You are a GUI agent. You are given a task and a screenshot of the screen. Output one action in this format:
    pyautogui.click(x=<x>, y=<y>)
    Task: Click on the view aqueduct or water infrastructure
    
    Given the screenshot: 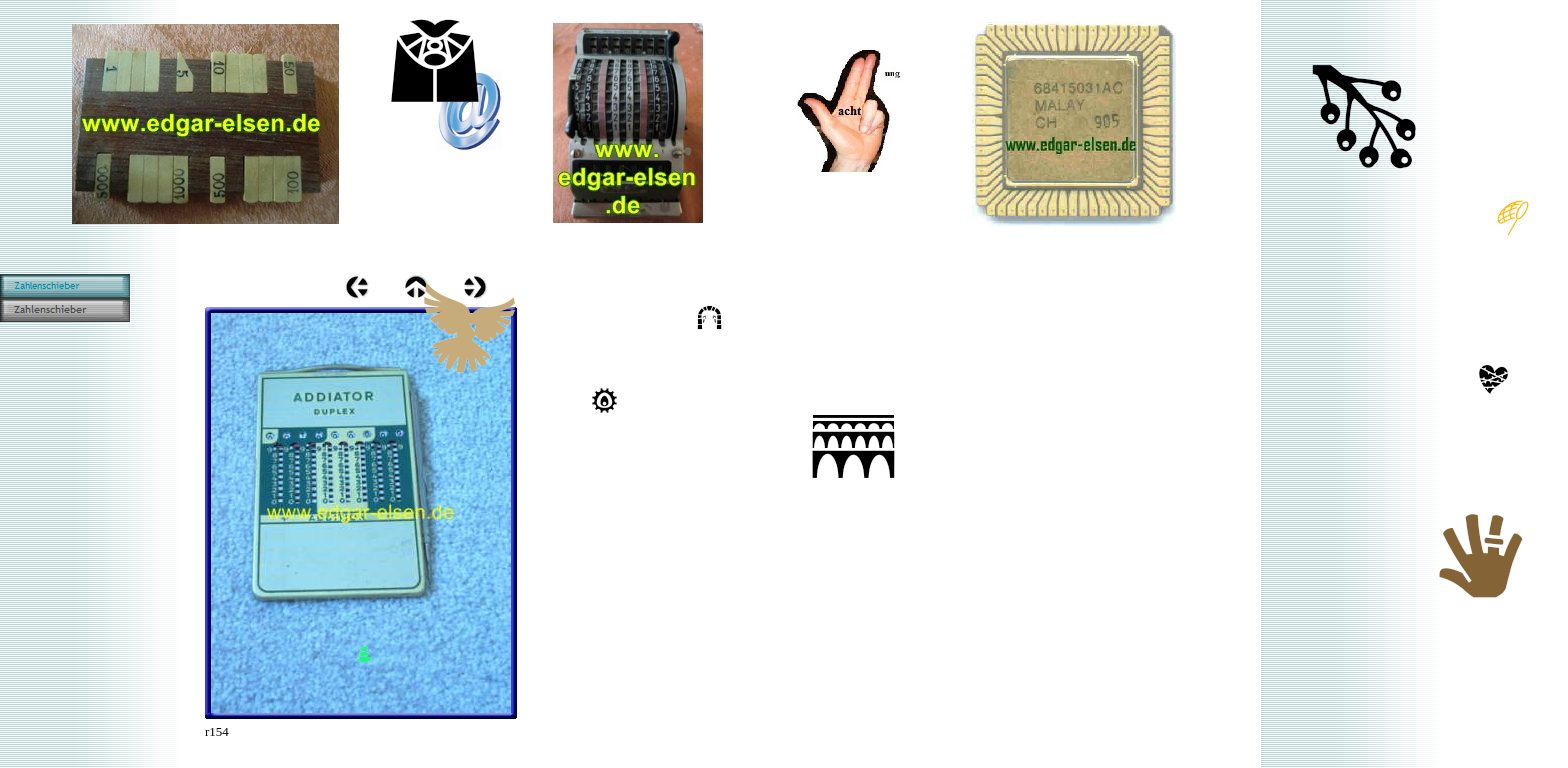 What is the action you would take?
    pyautogui.click(x=853, y=438)
    